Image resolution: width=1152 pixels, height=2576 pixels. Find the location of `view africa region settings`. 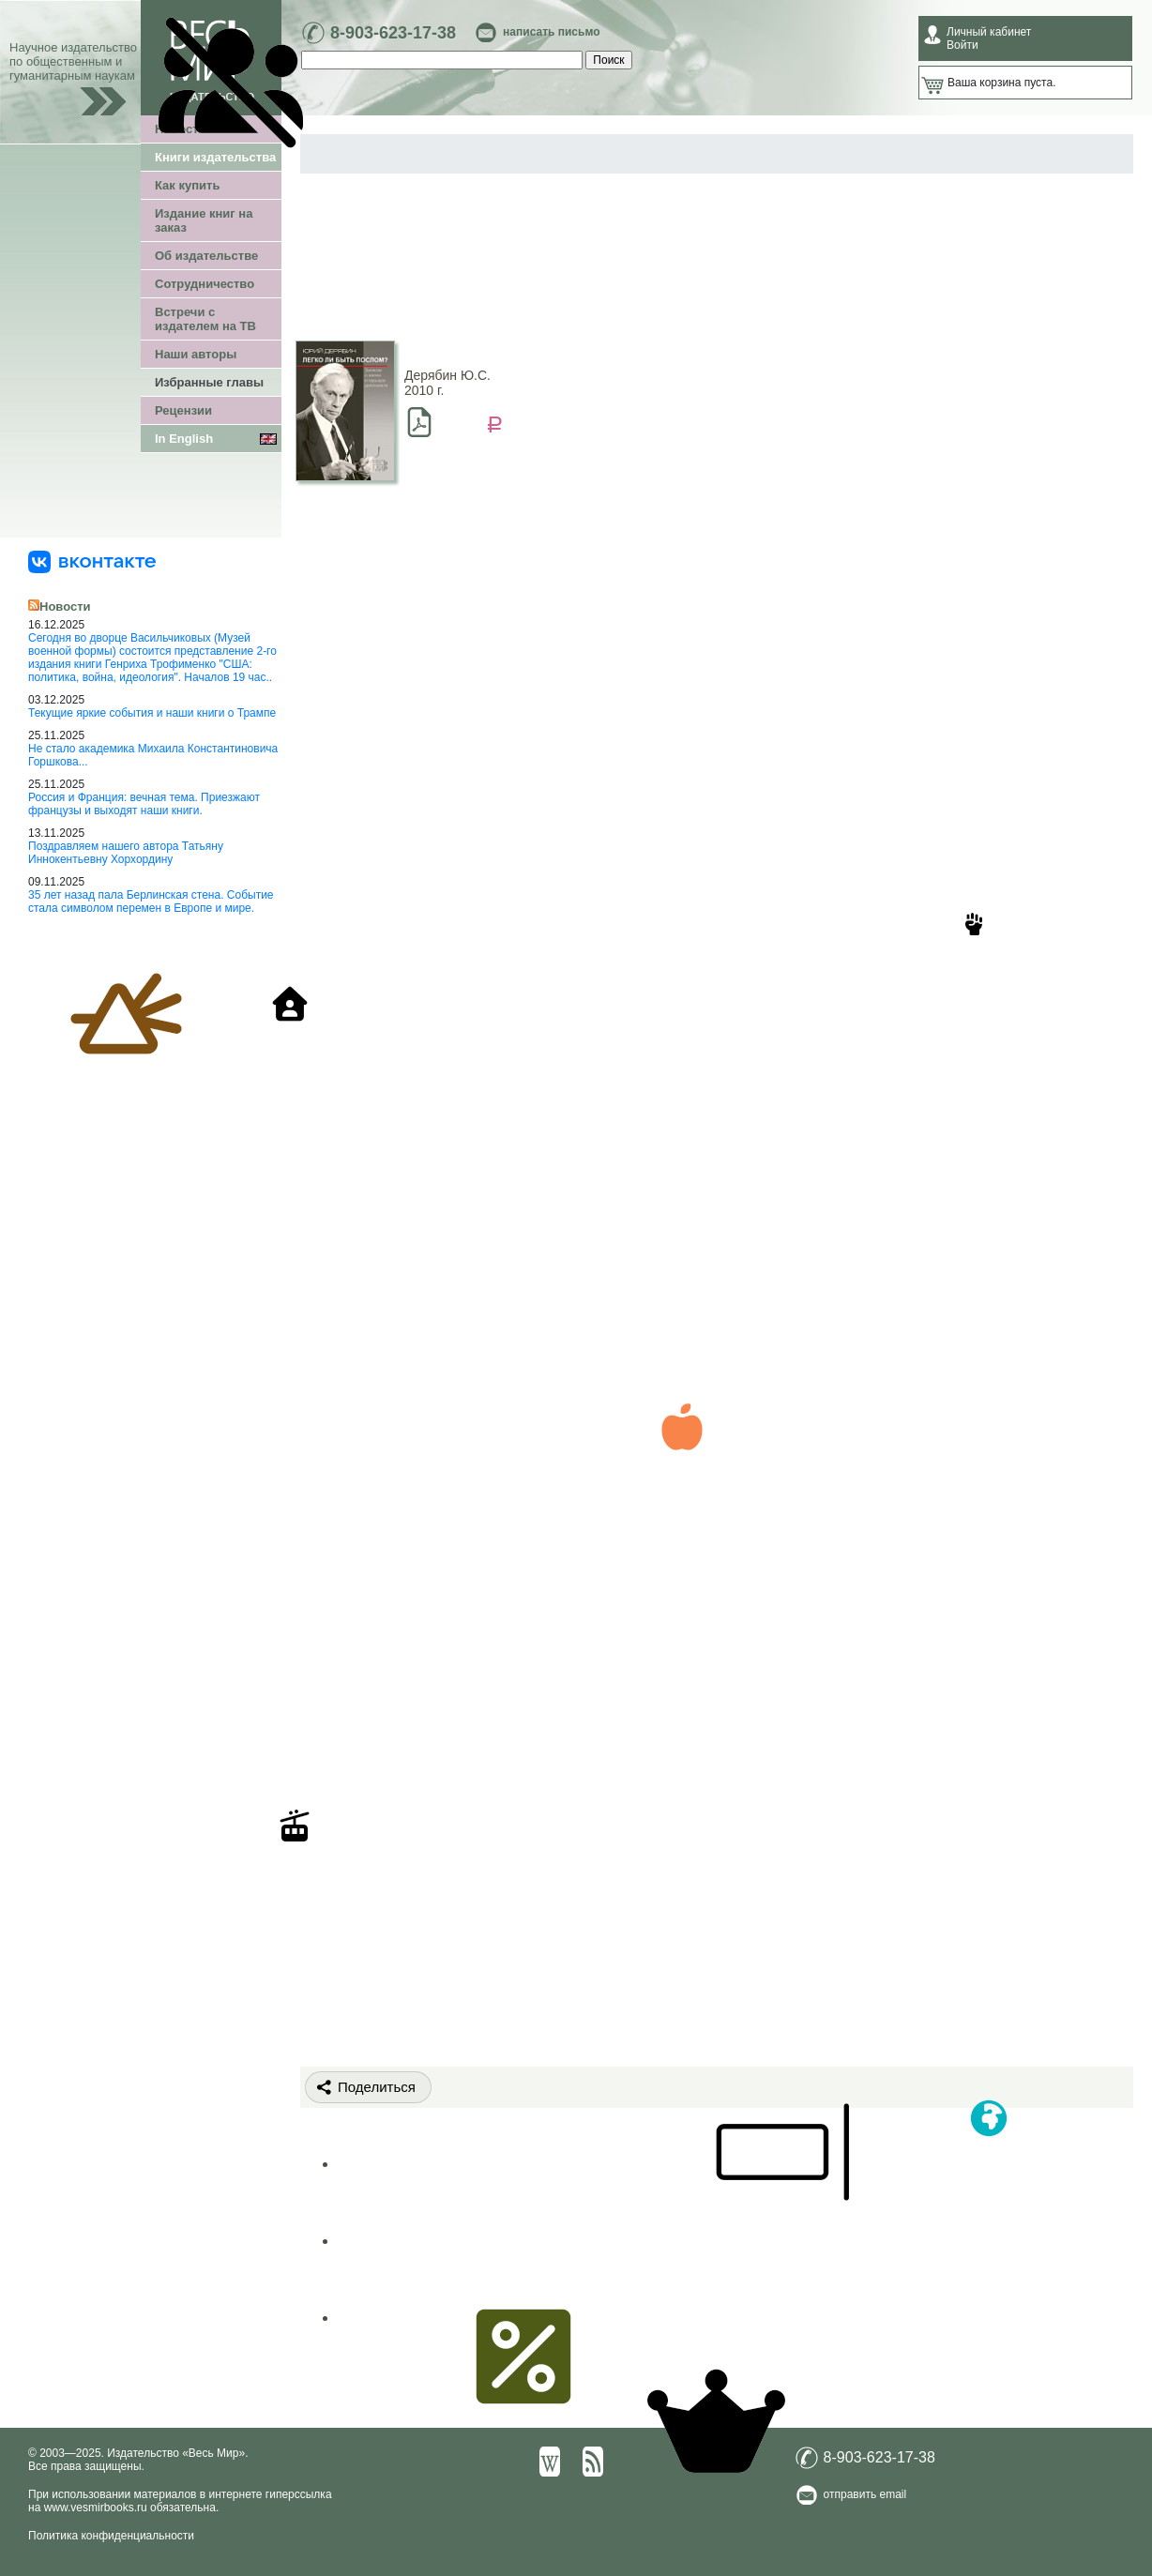

view africa region settings is located at coordinates (989, 2118).